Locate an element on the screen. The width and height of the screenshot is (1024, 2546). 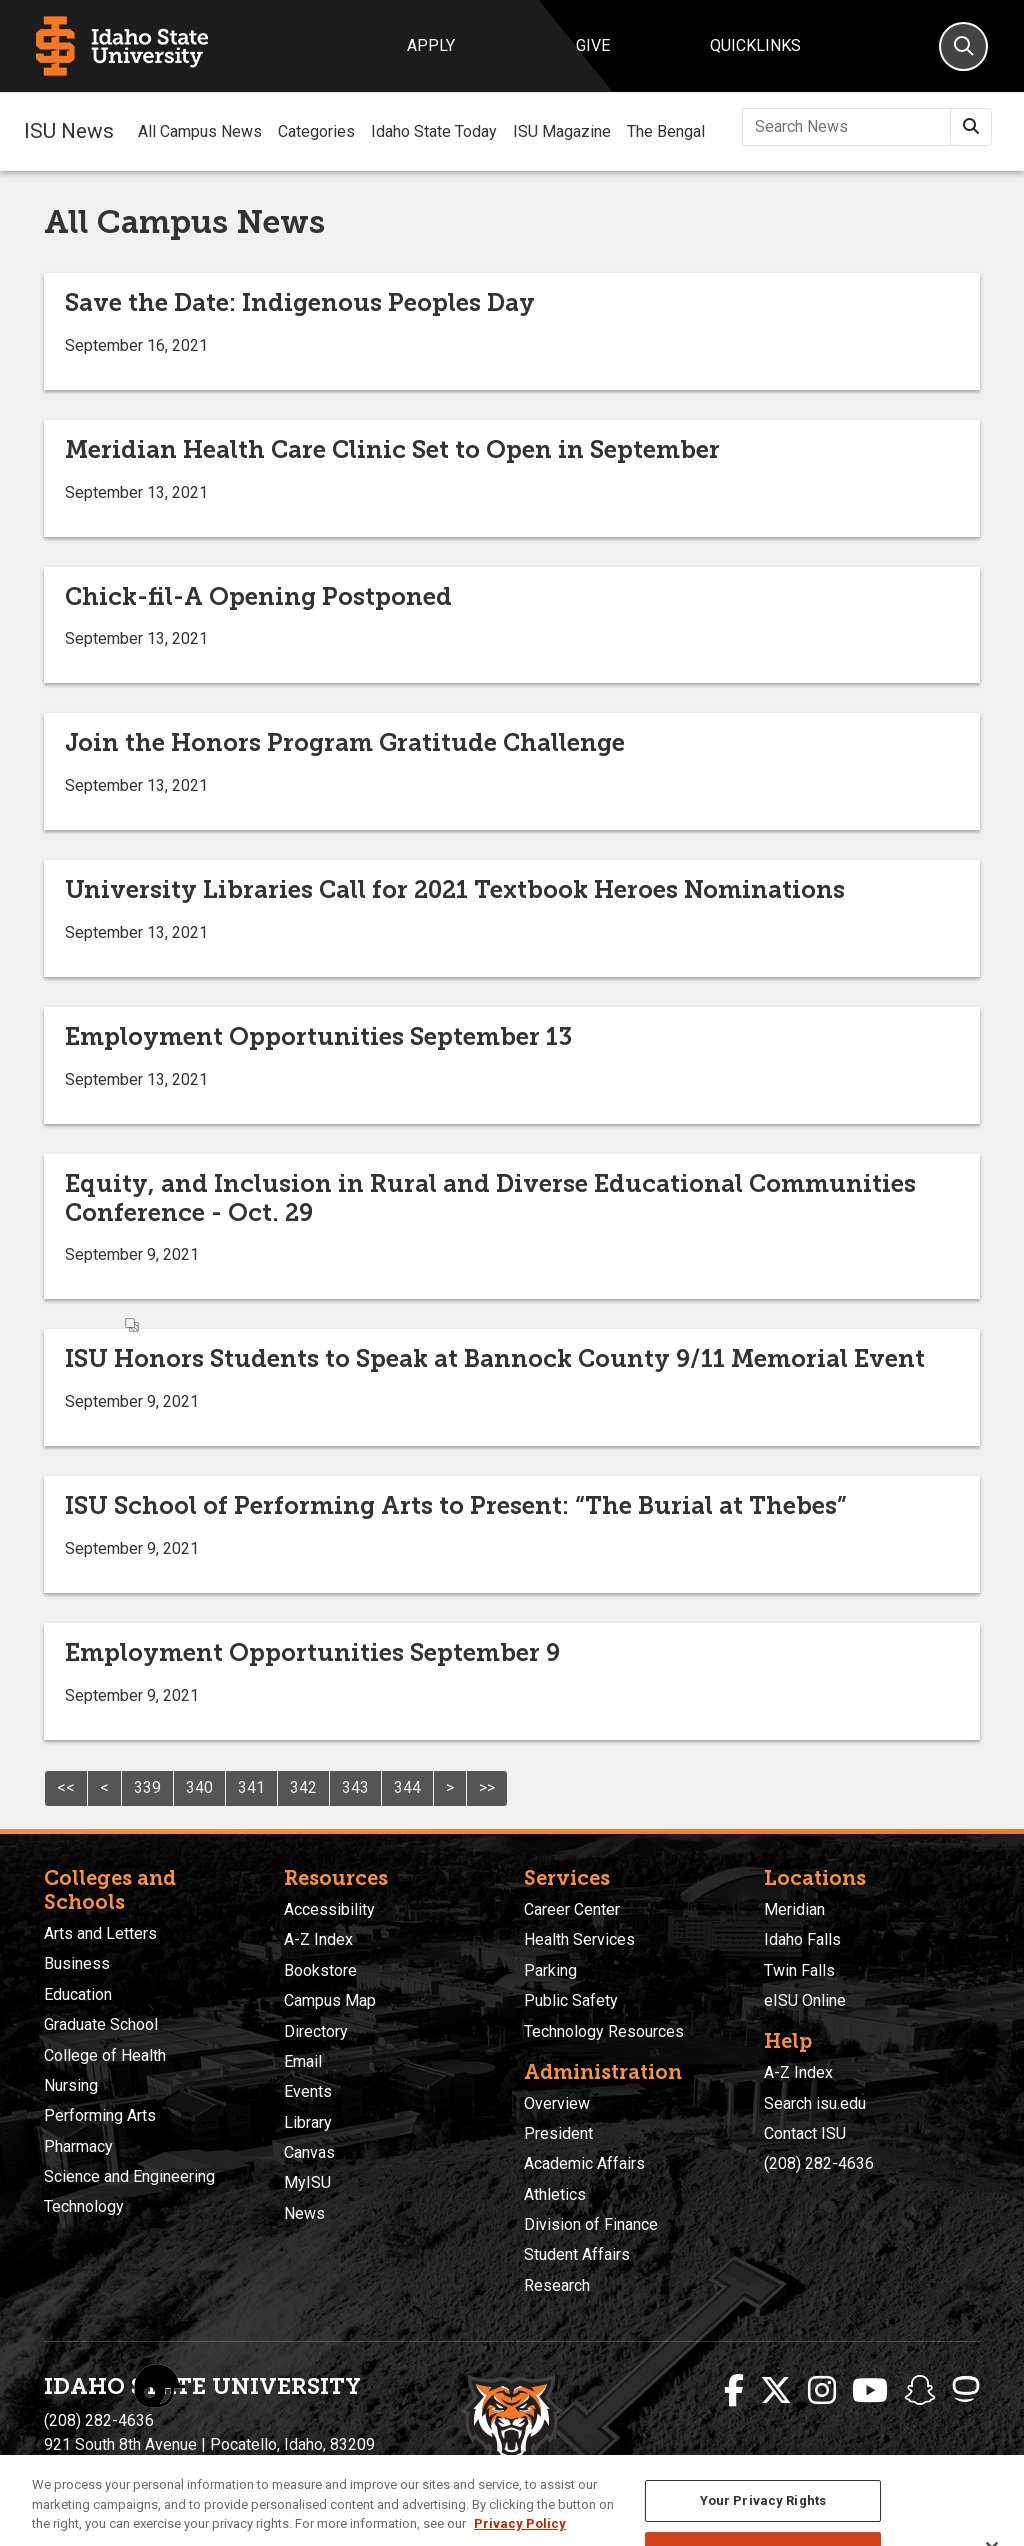
remove or subtract a selected item is located at coordinates (132, 1325).